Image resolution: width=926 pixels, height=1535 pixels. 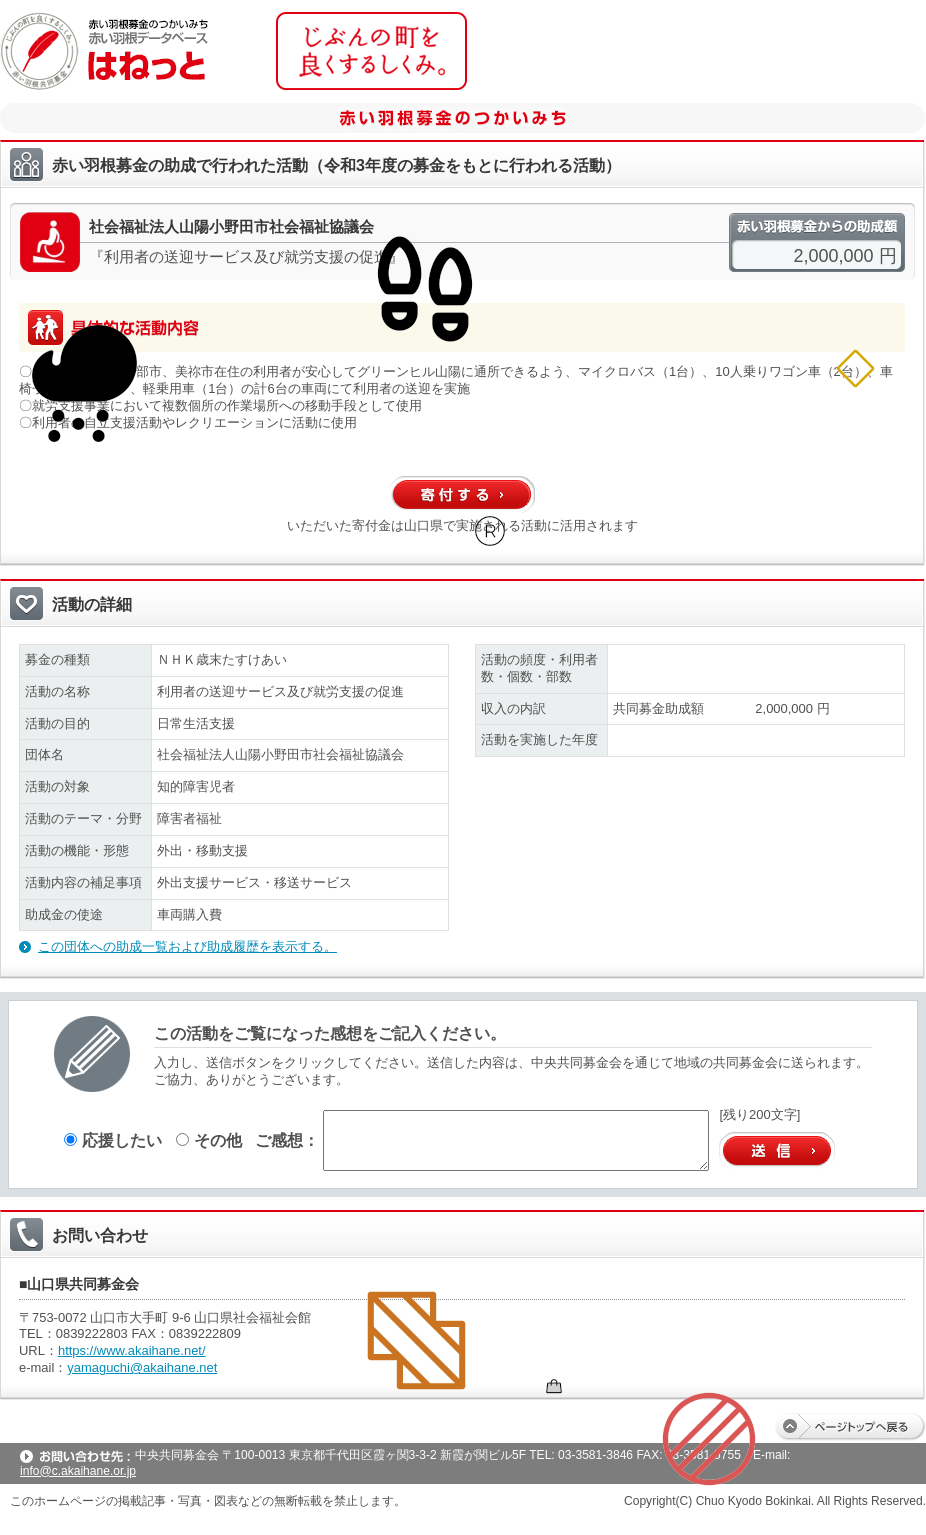 What do you see at coordinates (855, 368) in the screenshot?
I see `indicates premium or exclusive content` at bounding box center [855, 368].